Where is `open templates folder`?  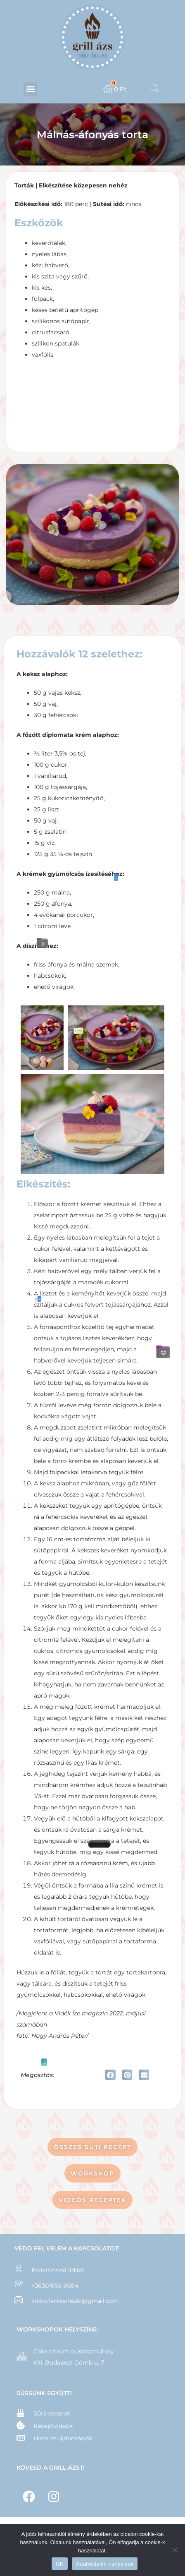
open templates folder is located at coordinates (42, 943).